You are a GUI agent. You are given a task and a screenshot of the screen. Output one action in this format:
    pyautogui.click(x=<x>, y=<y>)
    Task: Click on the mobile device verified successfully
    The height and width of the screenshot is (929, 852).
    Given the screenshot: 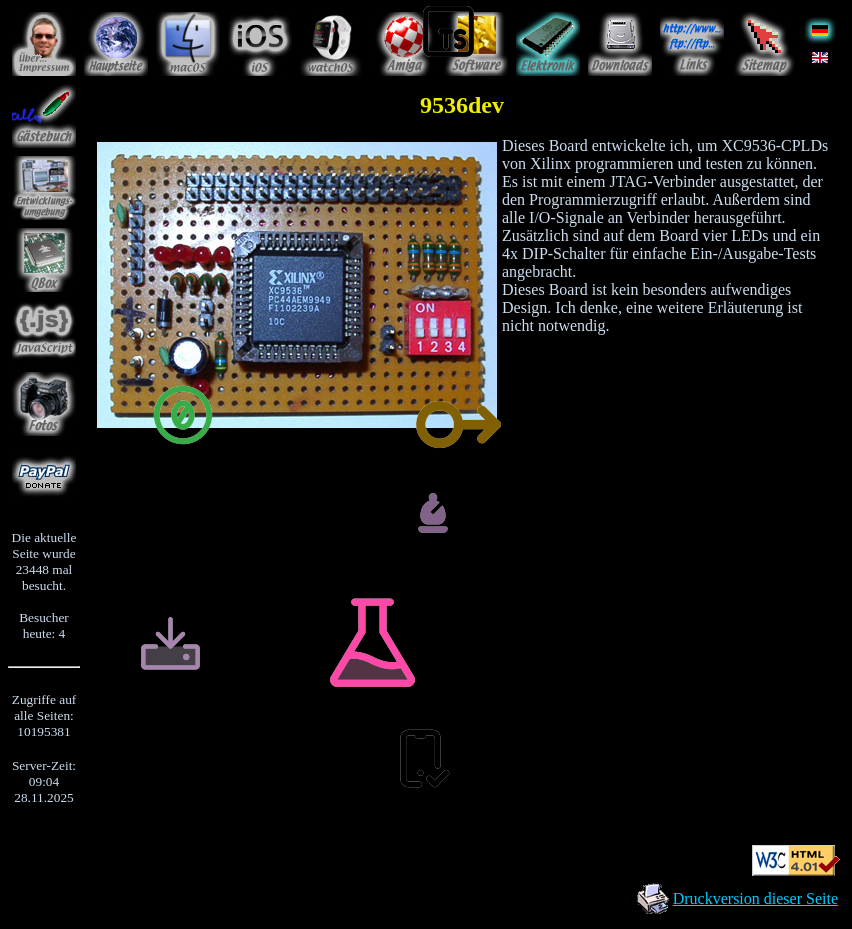 What is the action you would take?
    pyautogui.click(x=420, y=758)
    